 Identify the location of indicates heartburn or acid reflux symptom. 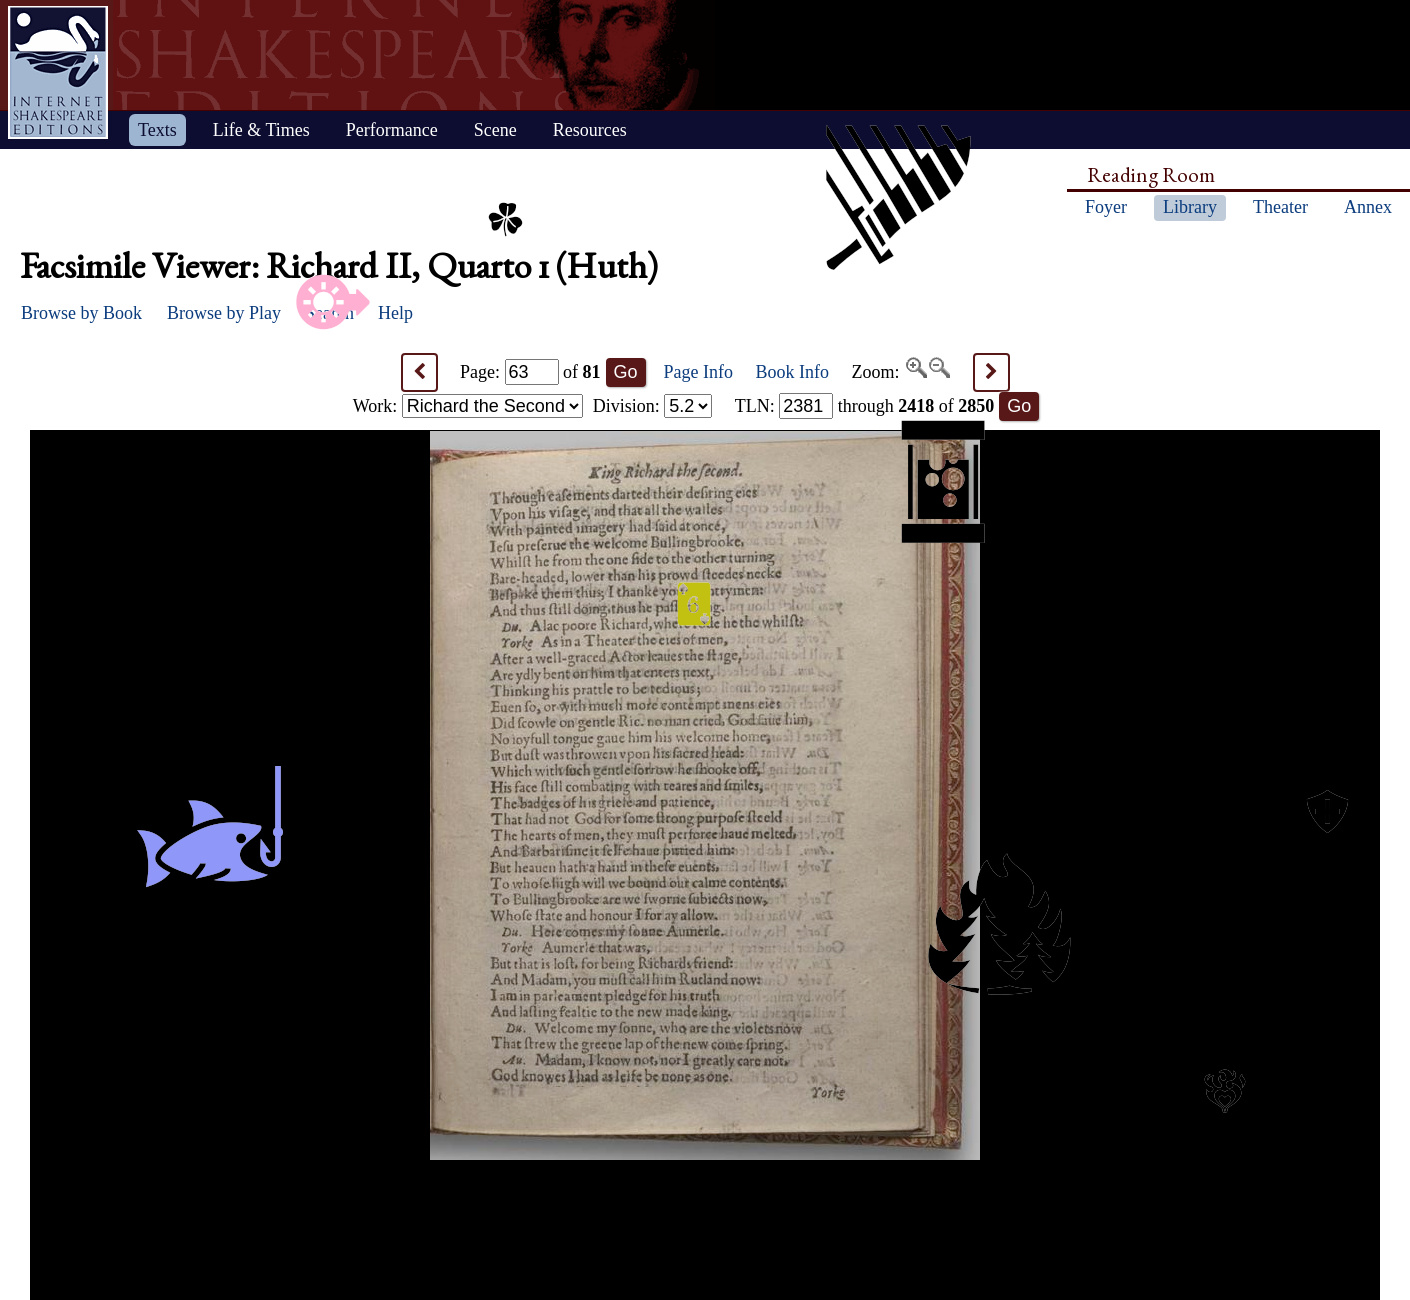
(1224, 1091).